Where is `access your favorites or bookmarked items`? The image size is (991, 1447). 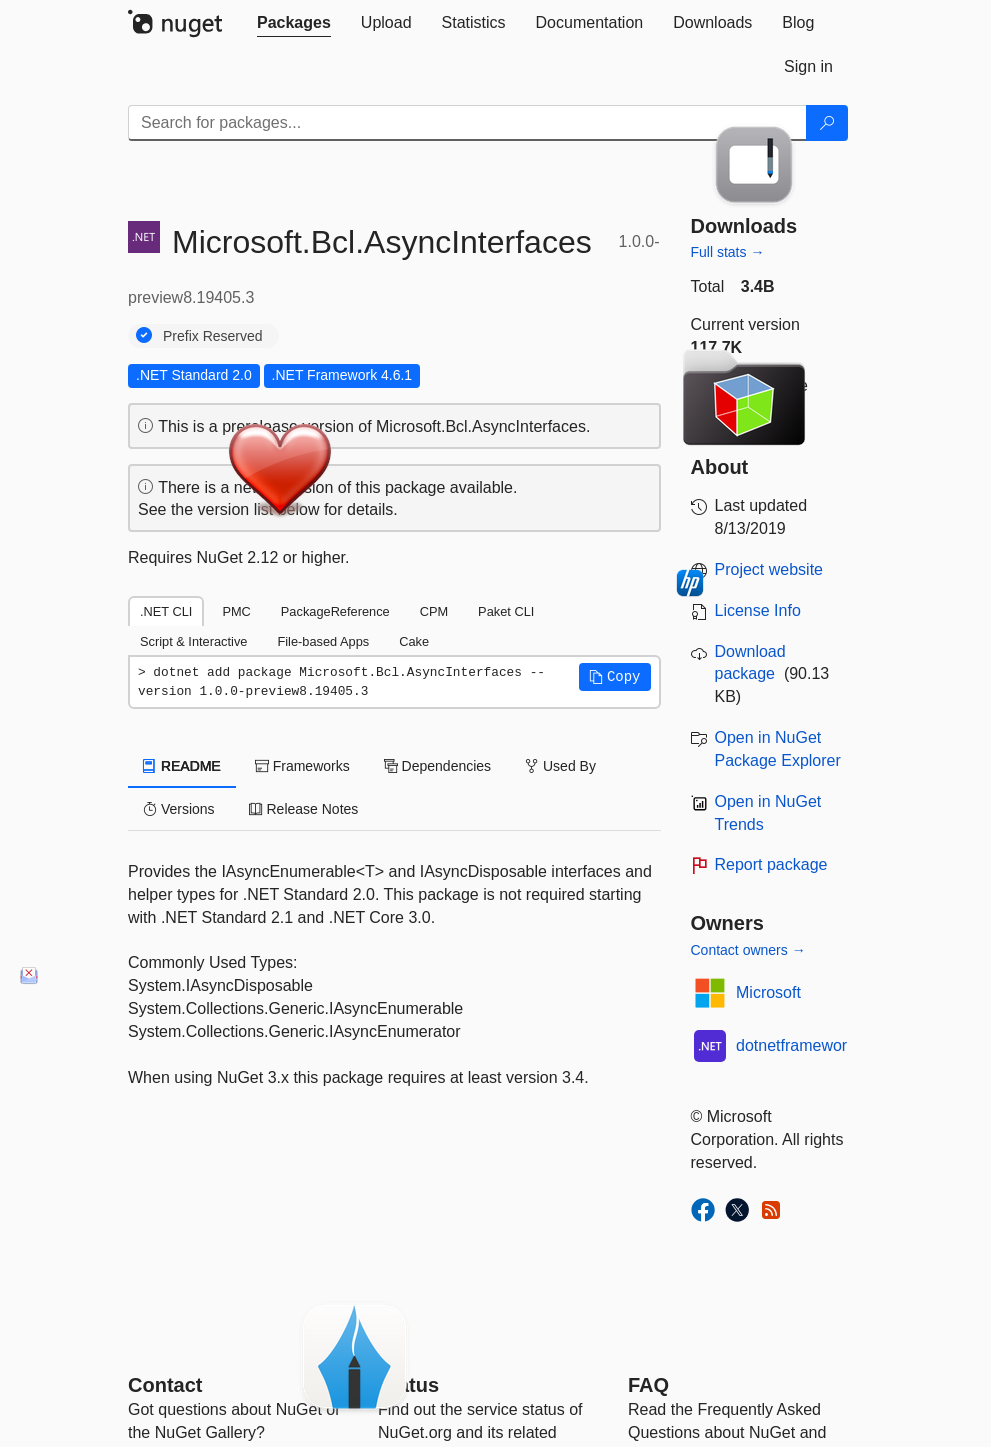
access your favorites or bookmarked items is located at coordinates (280, 463).